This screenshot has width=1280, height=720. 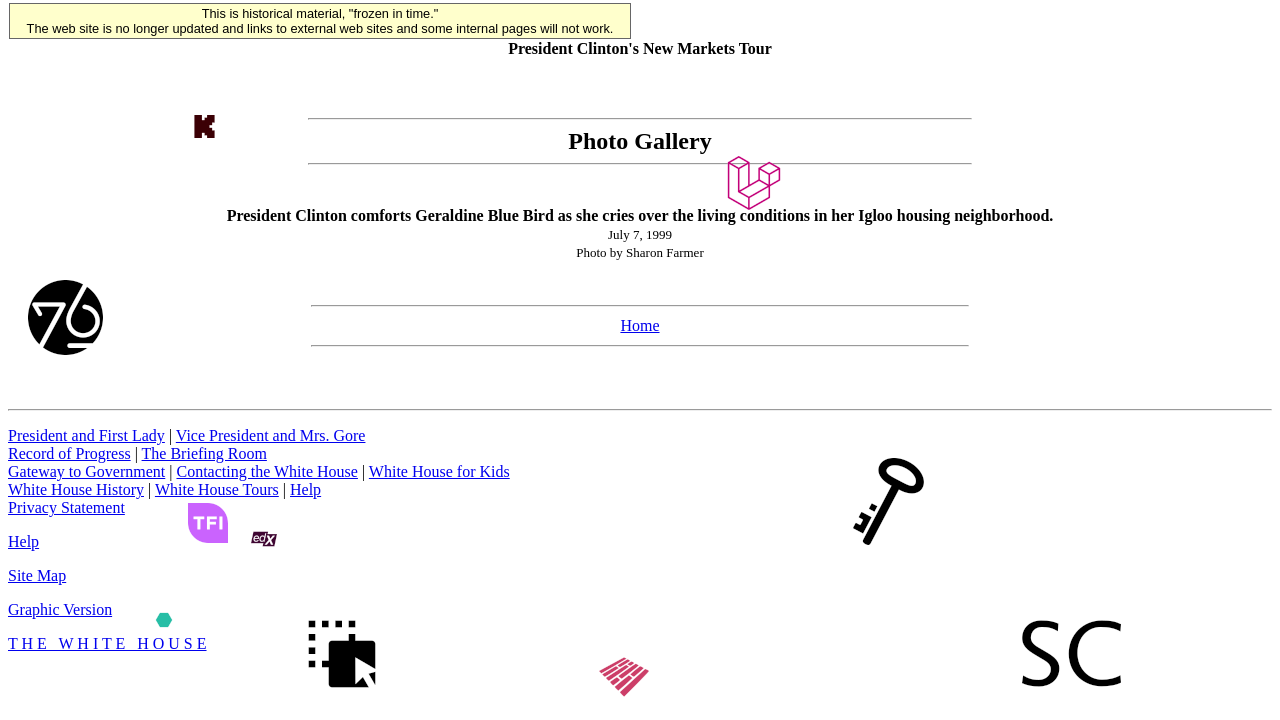 I want to click on open keeweb password manager, so click(x=888, y=501).